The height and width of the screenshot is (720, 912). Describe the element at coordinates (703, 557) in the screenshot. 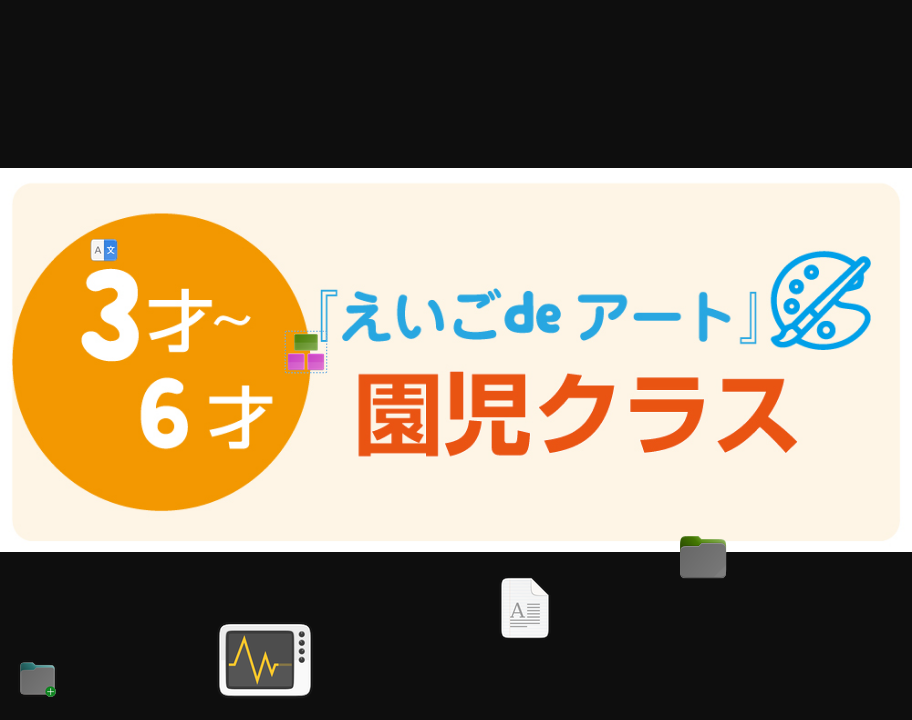

I see `open folder to view contents` at that location.